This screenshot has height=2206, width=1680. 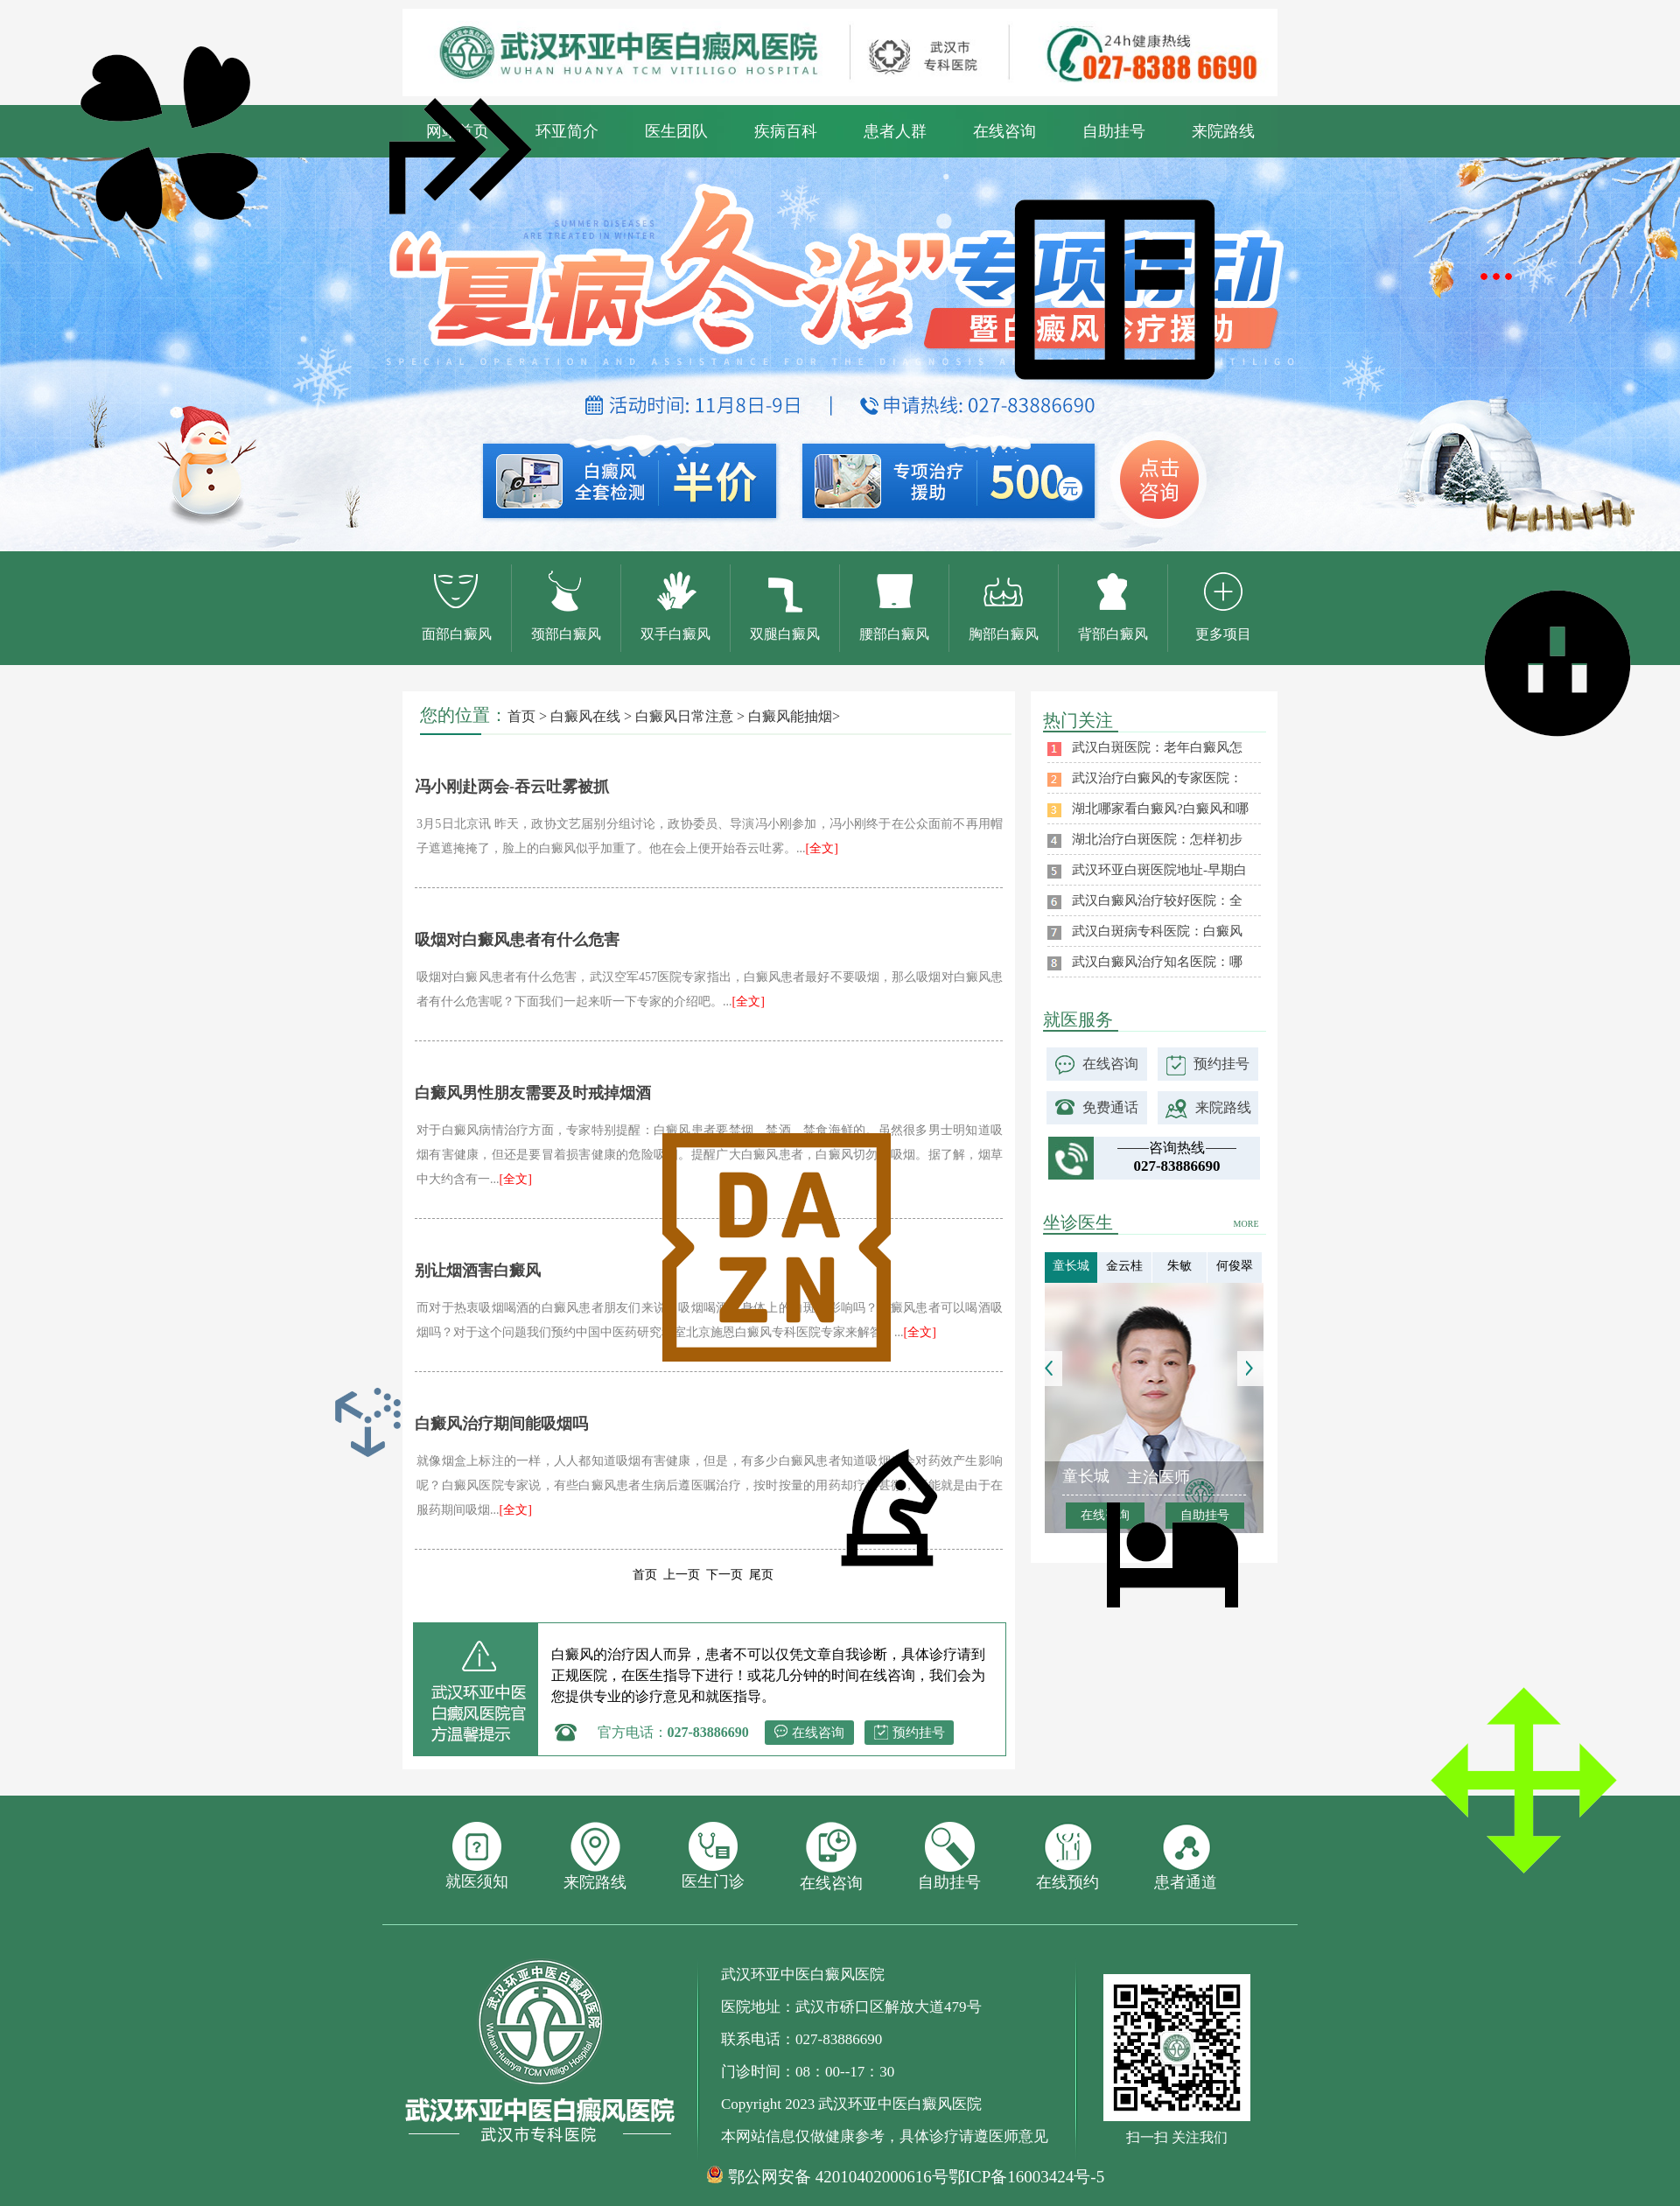 I want to click on play chess game, so click(x=890, y=1512).